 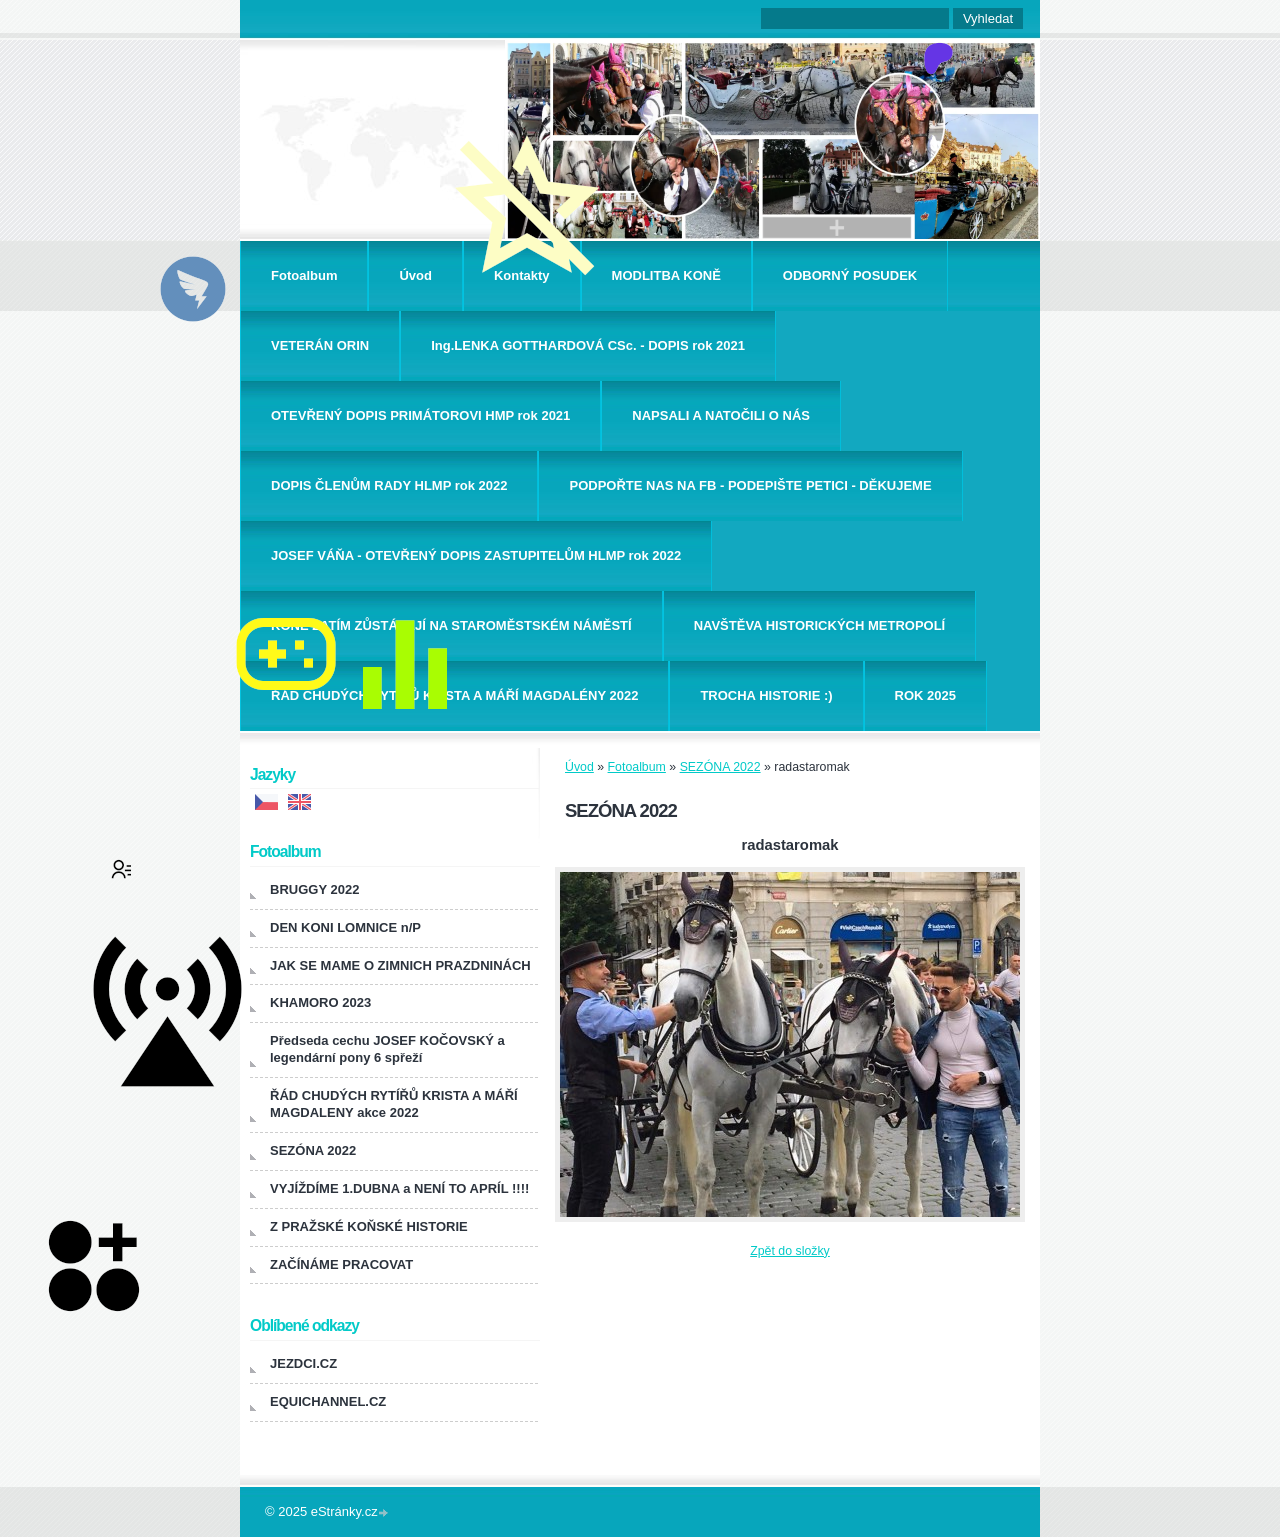 What do you see at coordinates (405, 667) in the screenshot?
I see `view analytics or statistics` at bounding box center [405, 667].